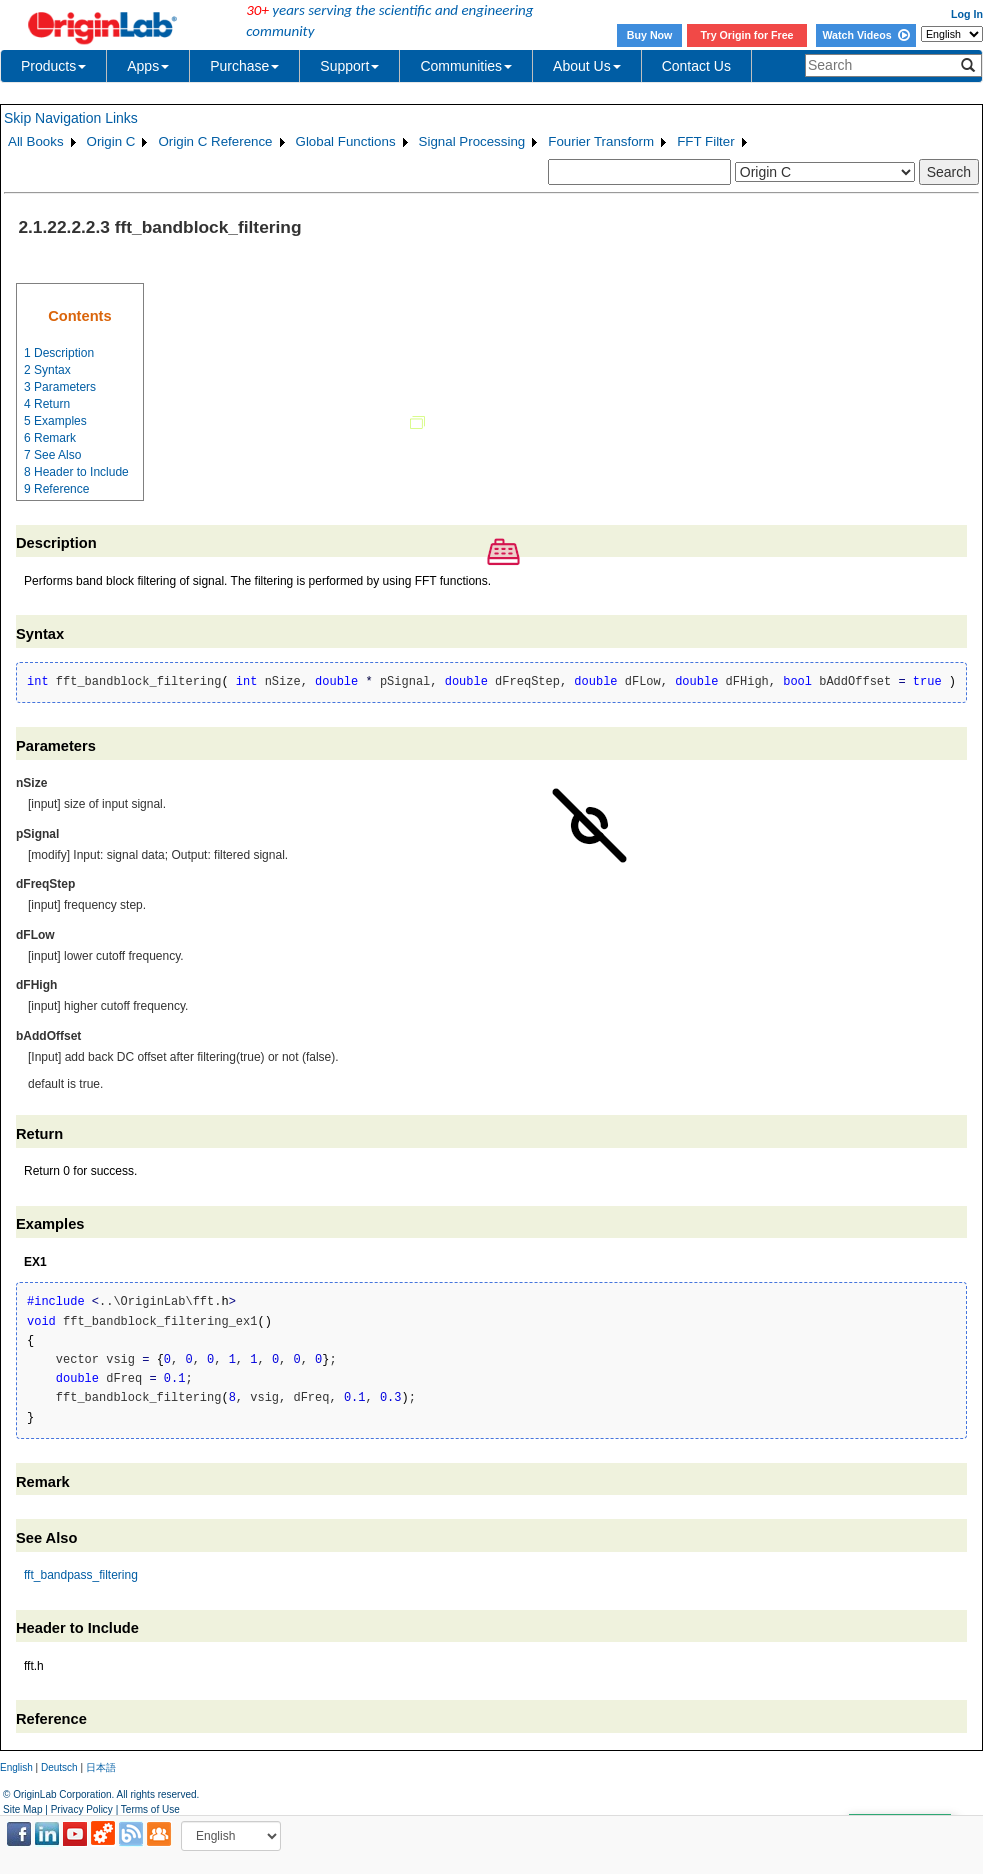 The width and height of the screenshot is (983, 1874). I want to click on access point of sale or checkout, so click(503, 553).